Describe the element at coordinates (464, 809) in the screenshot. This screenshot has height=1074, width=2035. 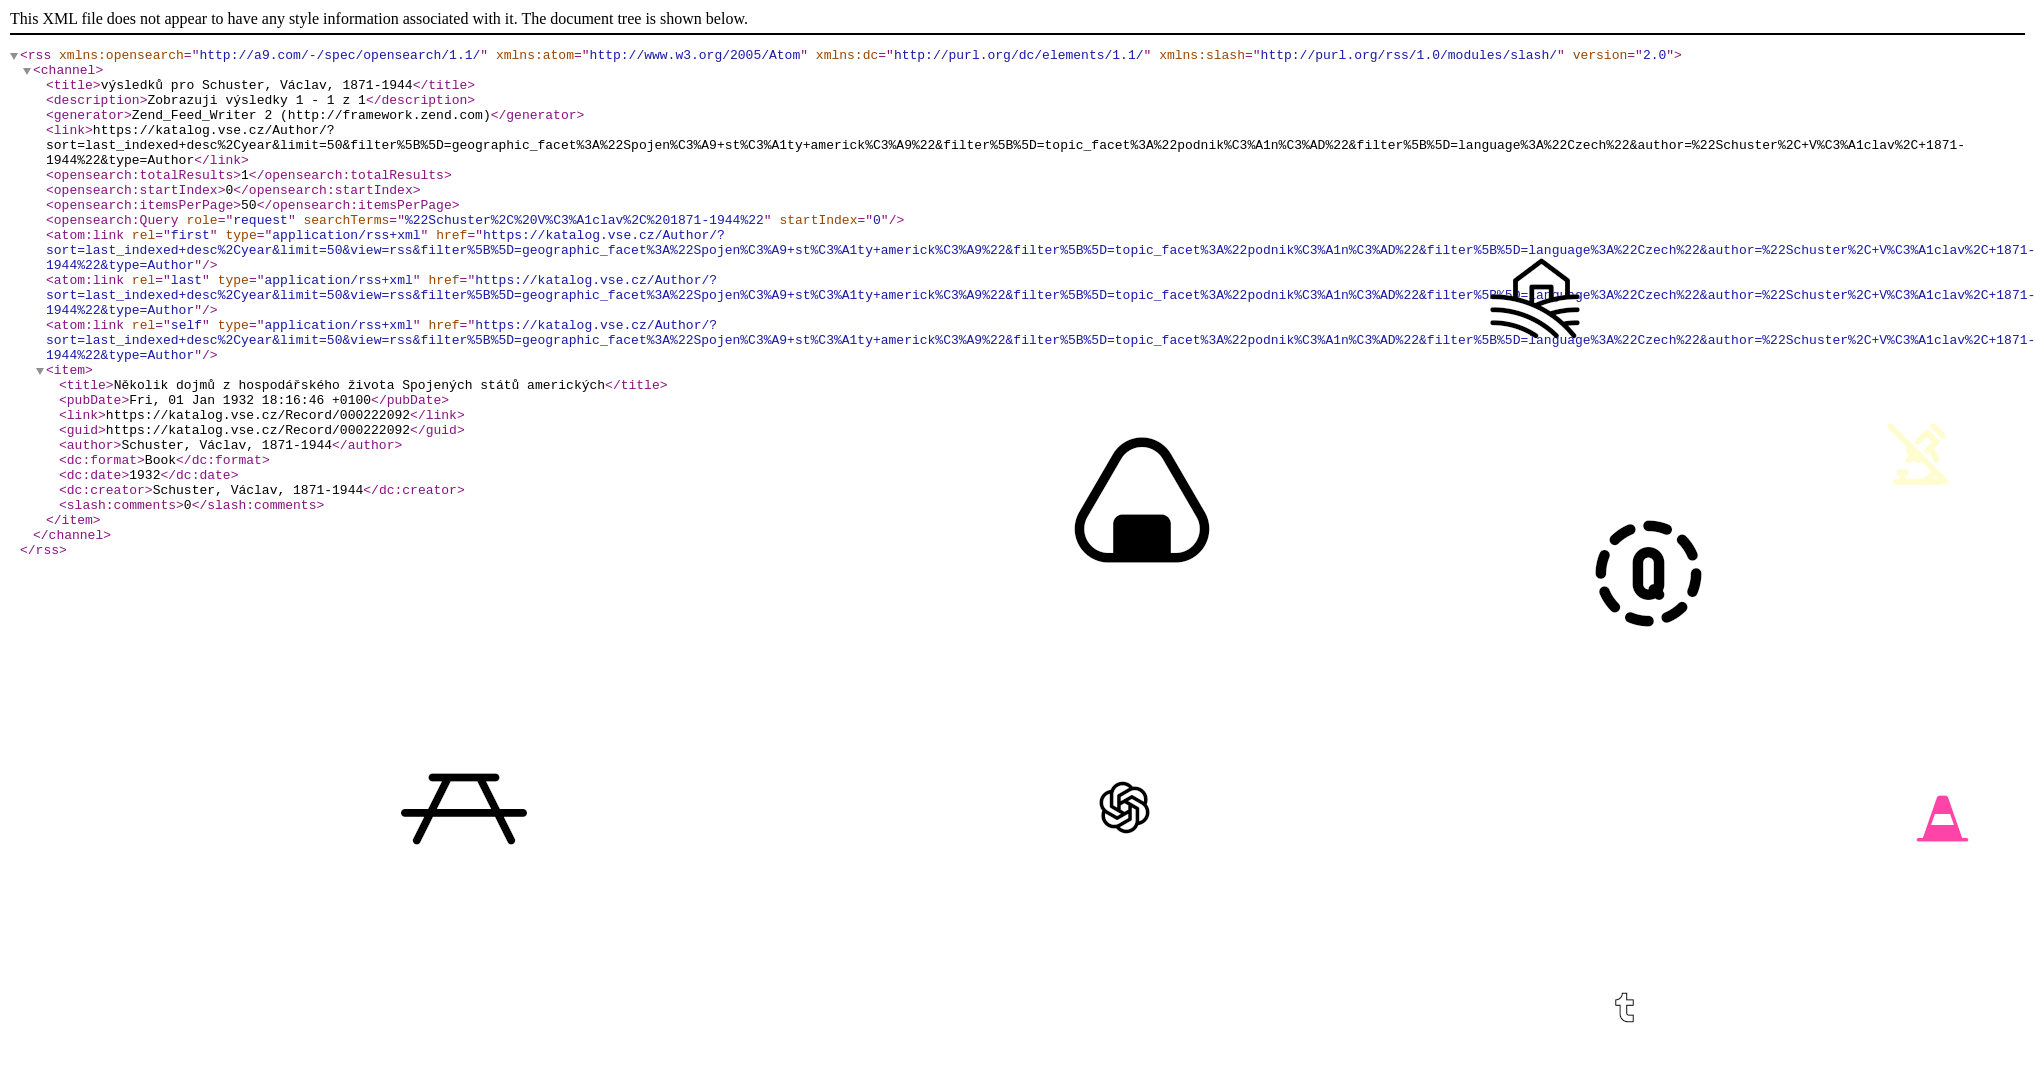
I see `find nearby picnic areas` at that location.